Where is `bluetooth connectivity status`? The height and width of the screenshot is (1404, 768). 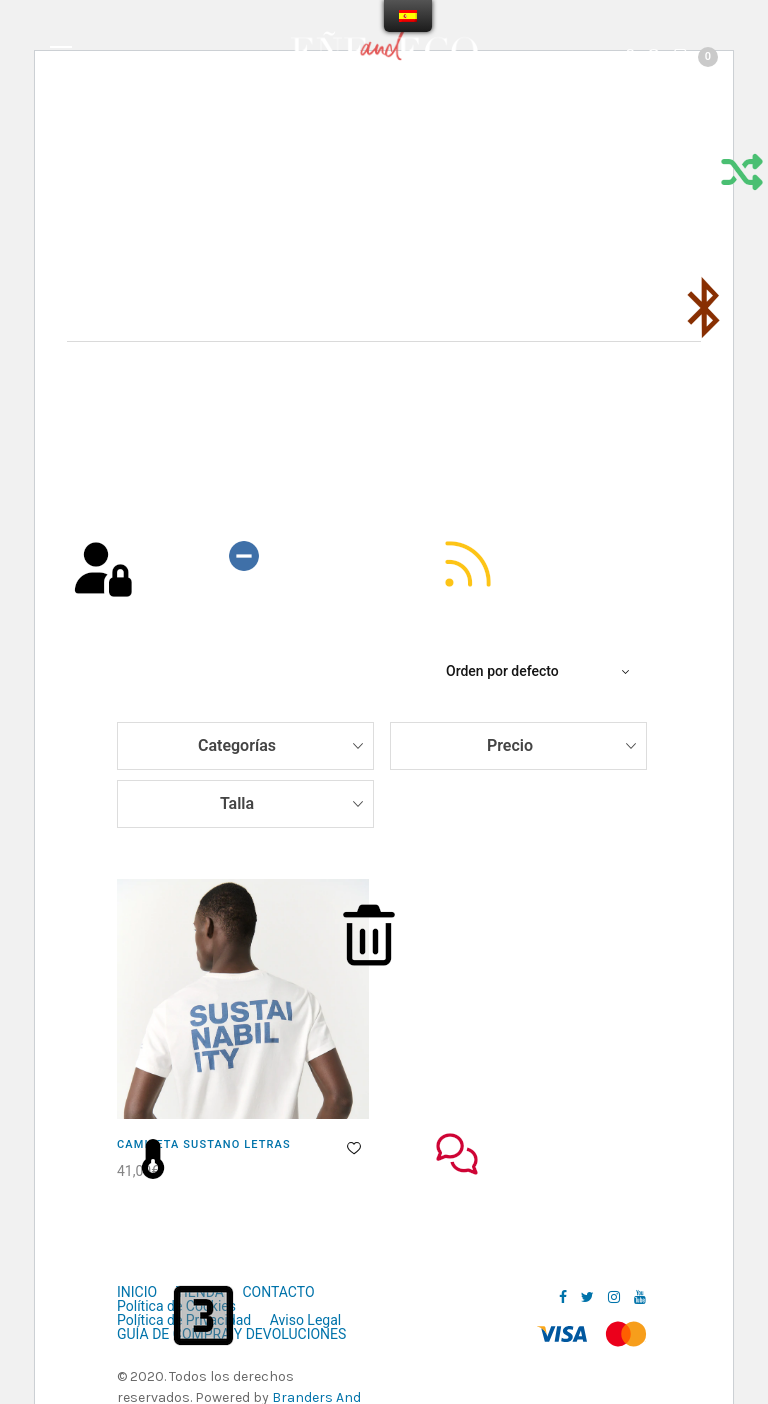 bluetooth connectivity status is located at coordinates (703, 307).